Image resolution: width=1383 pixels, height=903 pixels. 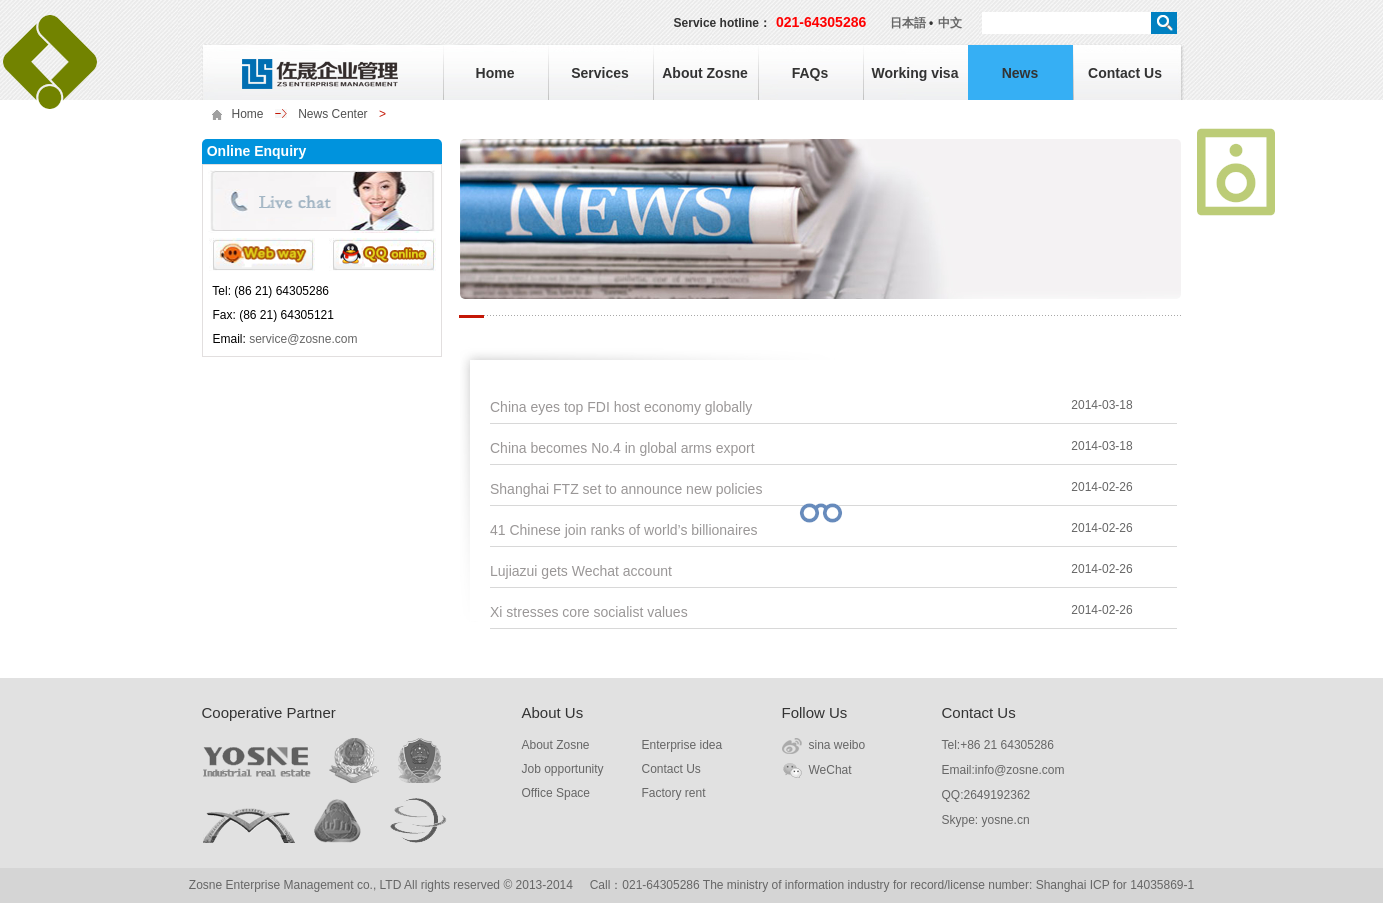 What do you see at coordinates (1236, 172) in the screenshot?
I see `adjust speaker or audio output settings` at bounding box center [1236, 172].